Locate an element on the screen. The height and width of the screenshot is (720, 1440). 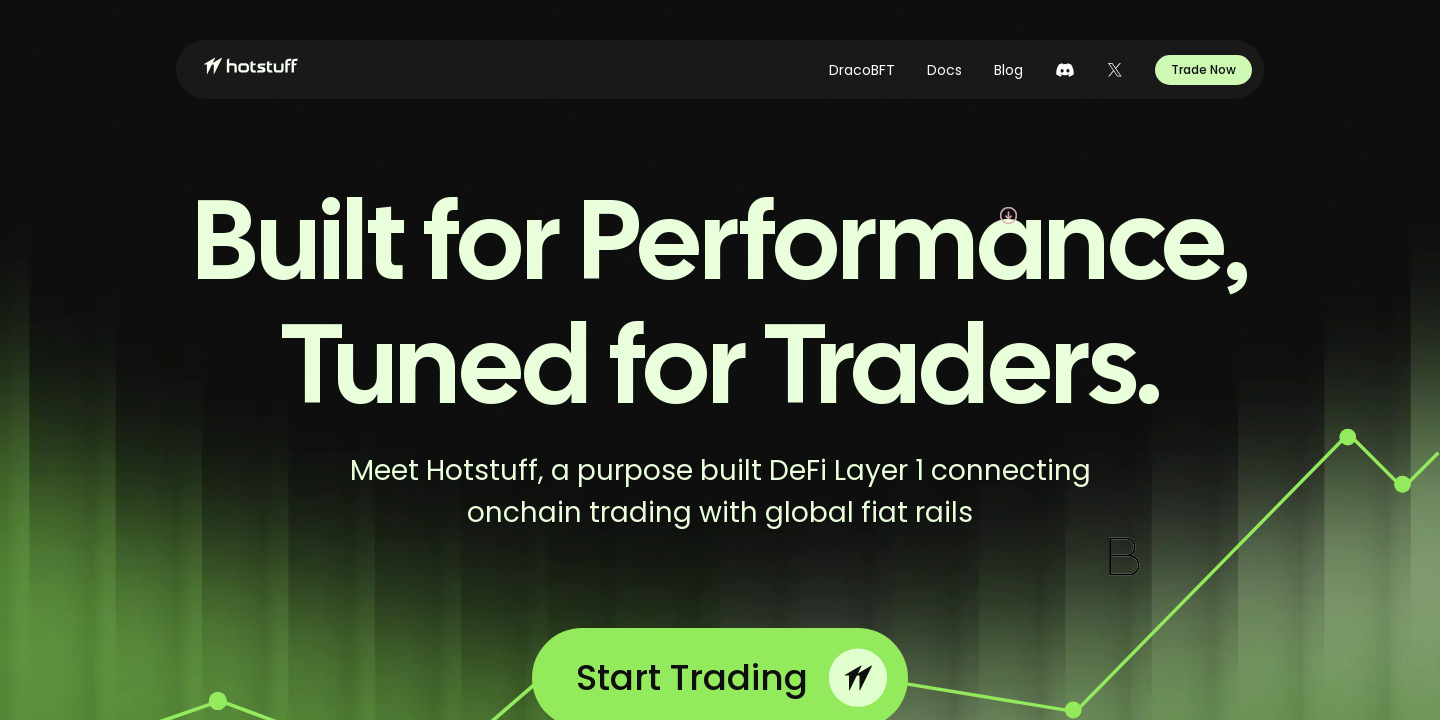
apply bold formatting to selected text is located at coordinates (1121, 557).